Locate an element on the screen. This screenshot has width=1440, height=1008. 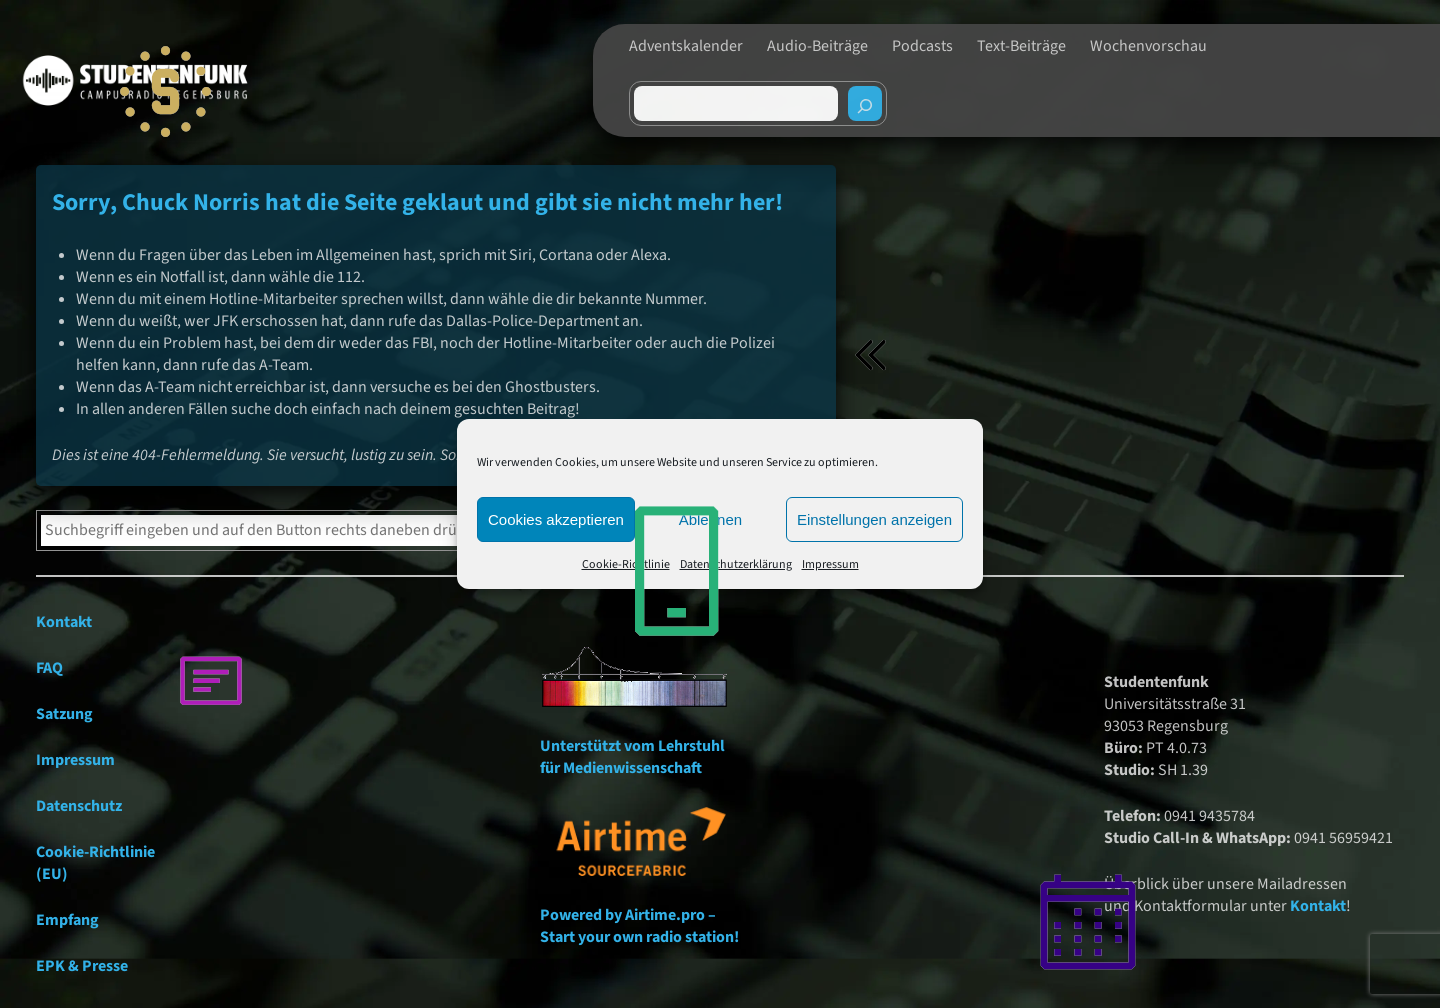
view or open the calendar is located at coordinates (1088, 922).